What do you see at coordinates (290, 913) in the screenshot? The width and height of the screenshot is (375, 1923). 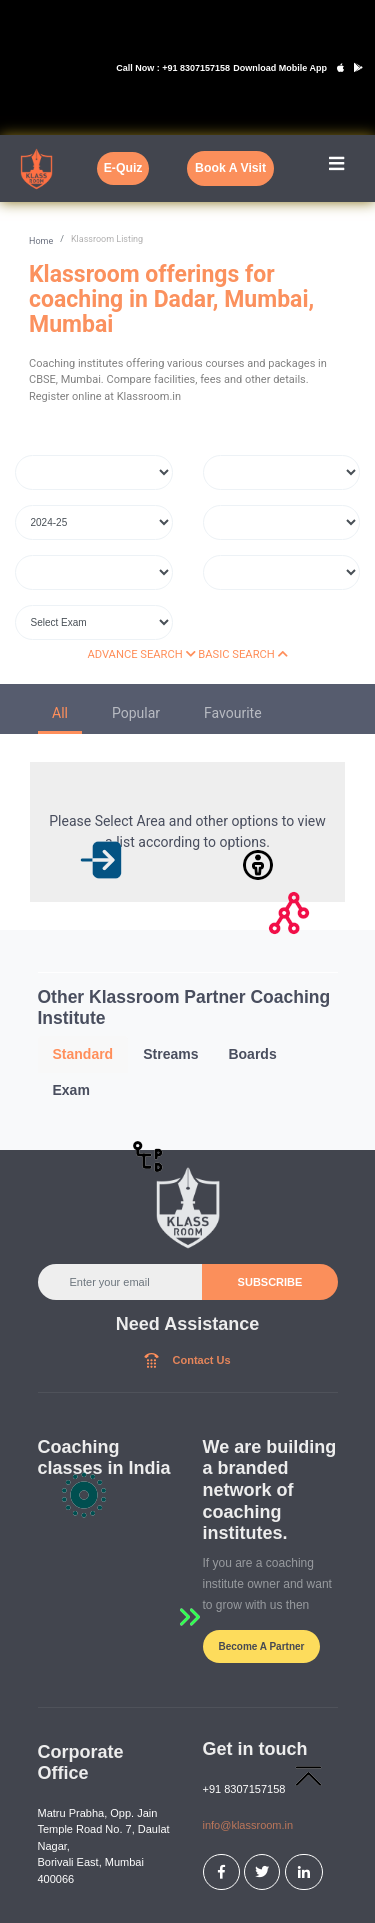 I see `view hierarchical data structure` at bounding box center [290, 913].